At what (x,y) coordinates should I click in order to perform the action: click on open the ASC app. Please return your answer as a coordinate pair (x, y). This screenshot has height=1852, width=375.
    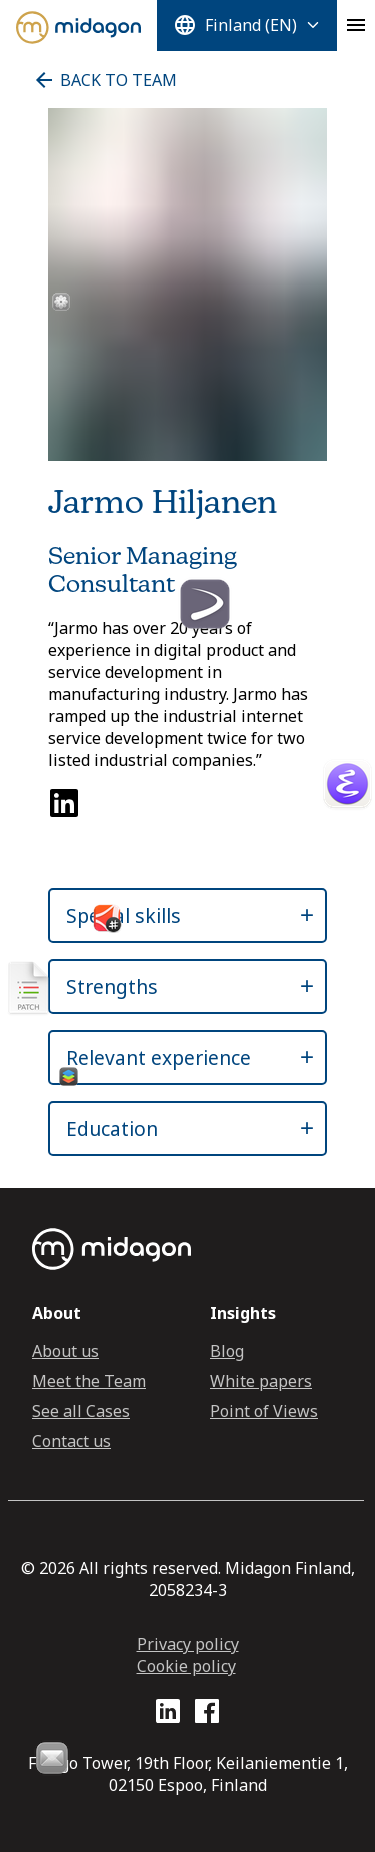
    Looking at the image, I should click on (68, 1076).